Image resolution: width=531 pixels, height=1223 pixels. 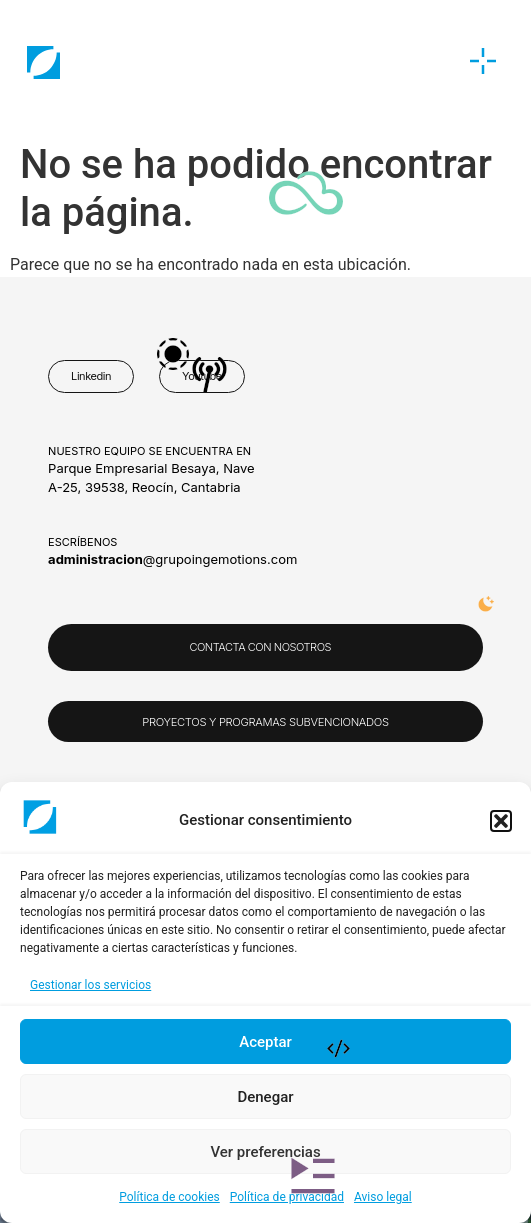 I want to click on open localsend app for local file sharing, so click(x=173, y=354).